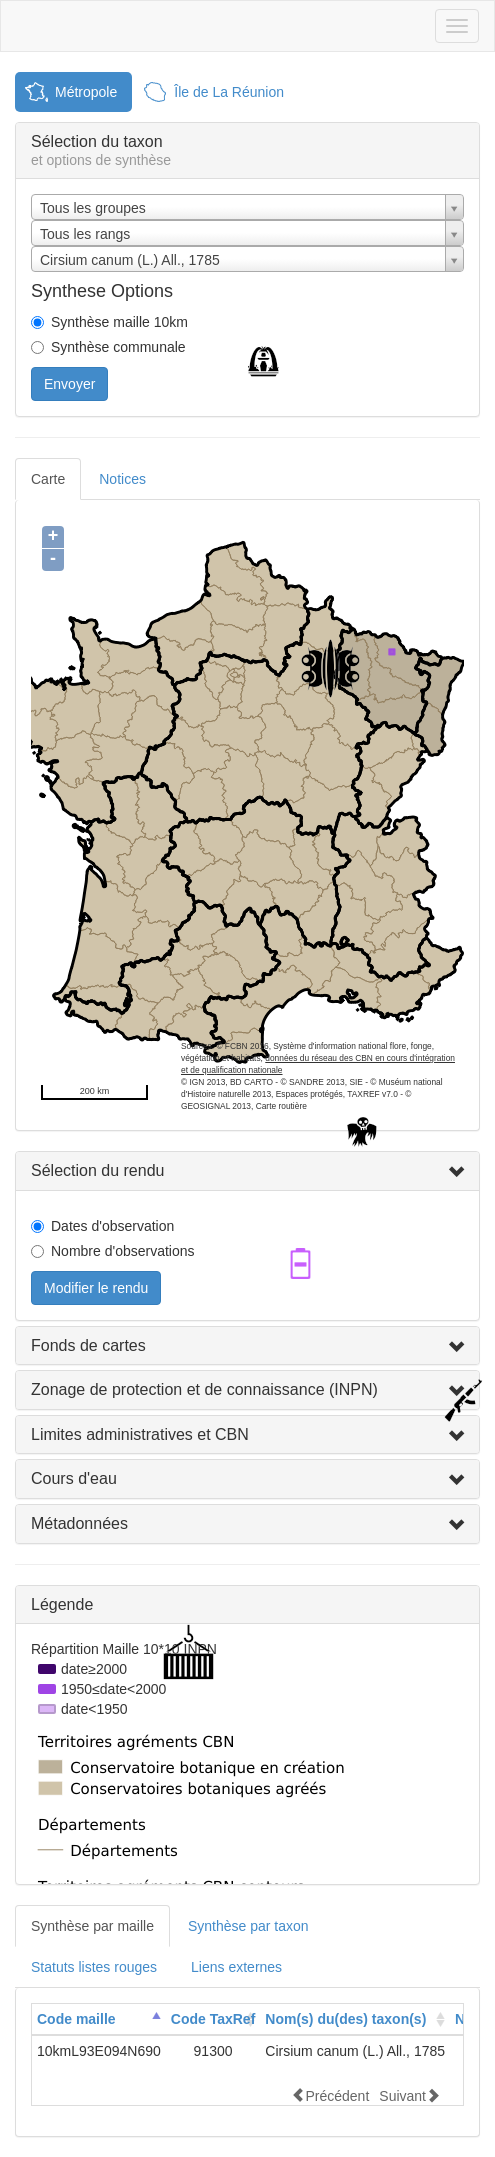  What do you see at coordinates (300, 1263) in the screenshot?
I see `reduce battery usage or power consumption` at bounding box center [300, 1263].